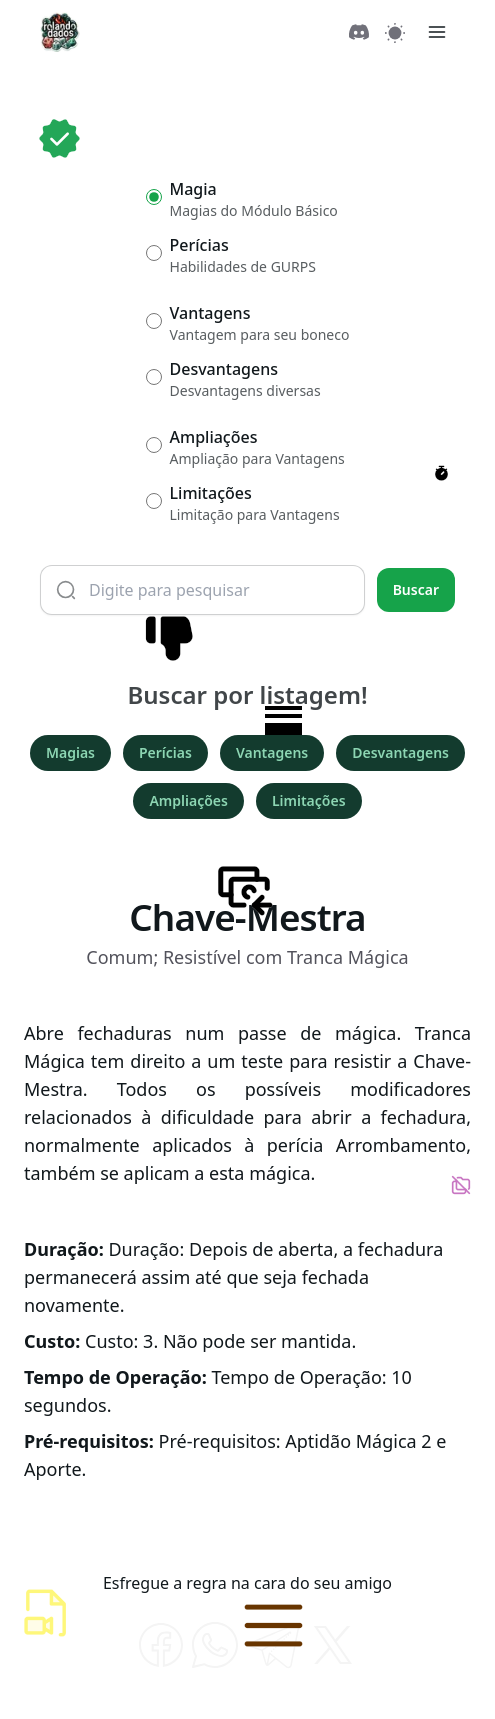  I want to click on indicates a verified discord server, so click(59, 138).